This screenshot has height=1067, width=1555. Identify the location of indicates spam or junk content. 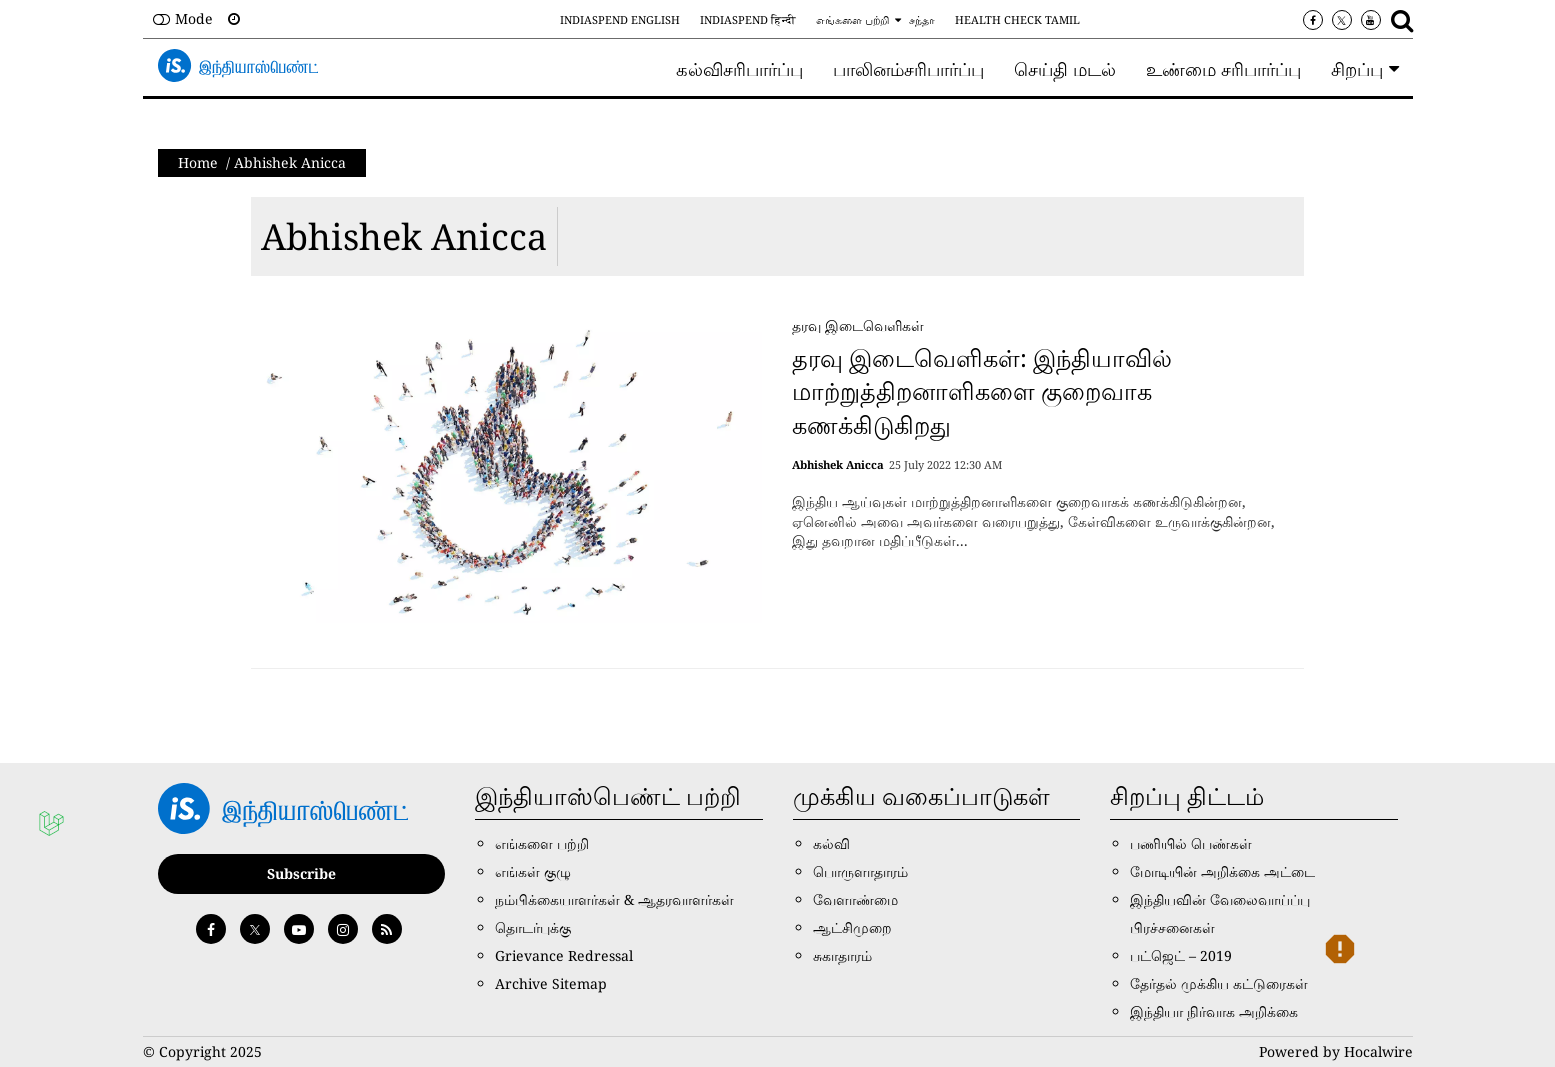
(1340, 949).